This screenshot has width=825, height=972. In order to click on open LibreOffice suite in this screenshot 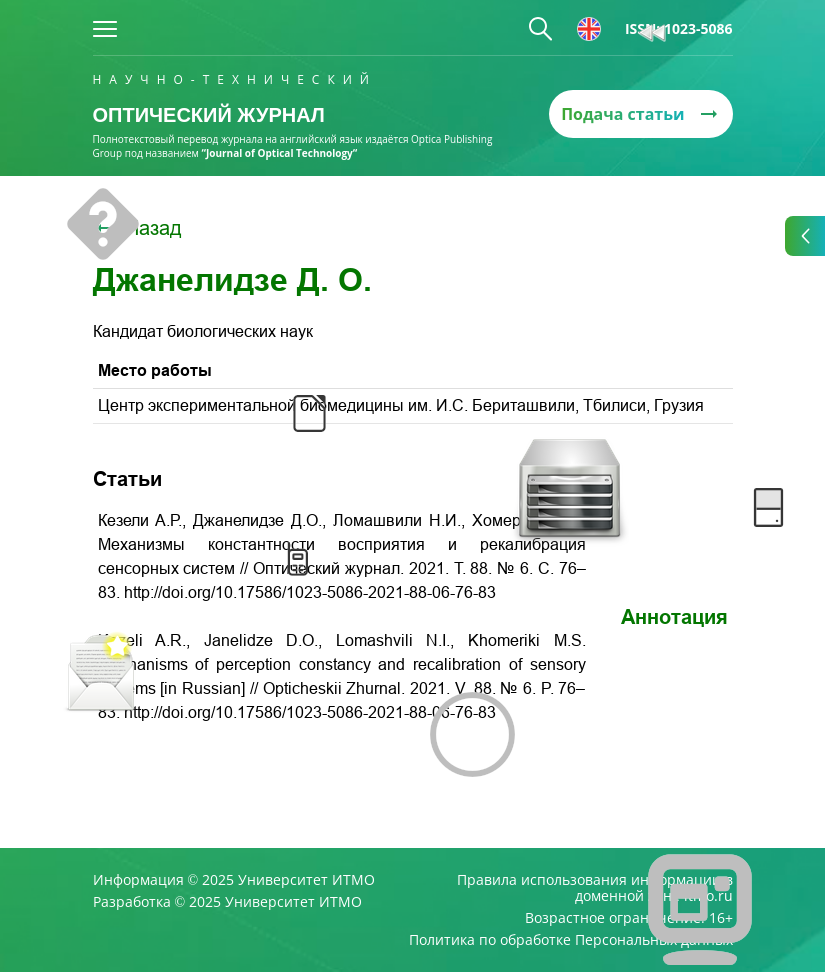, I will do `click(309, 413)`.